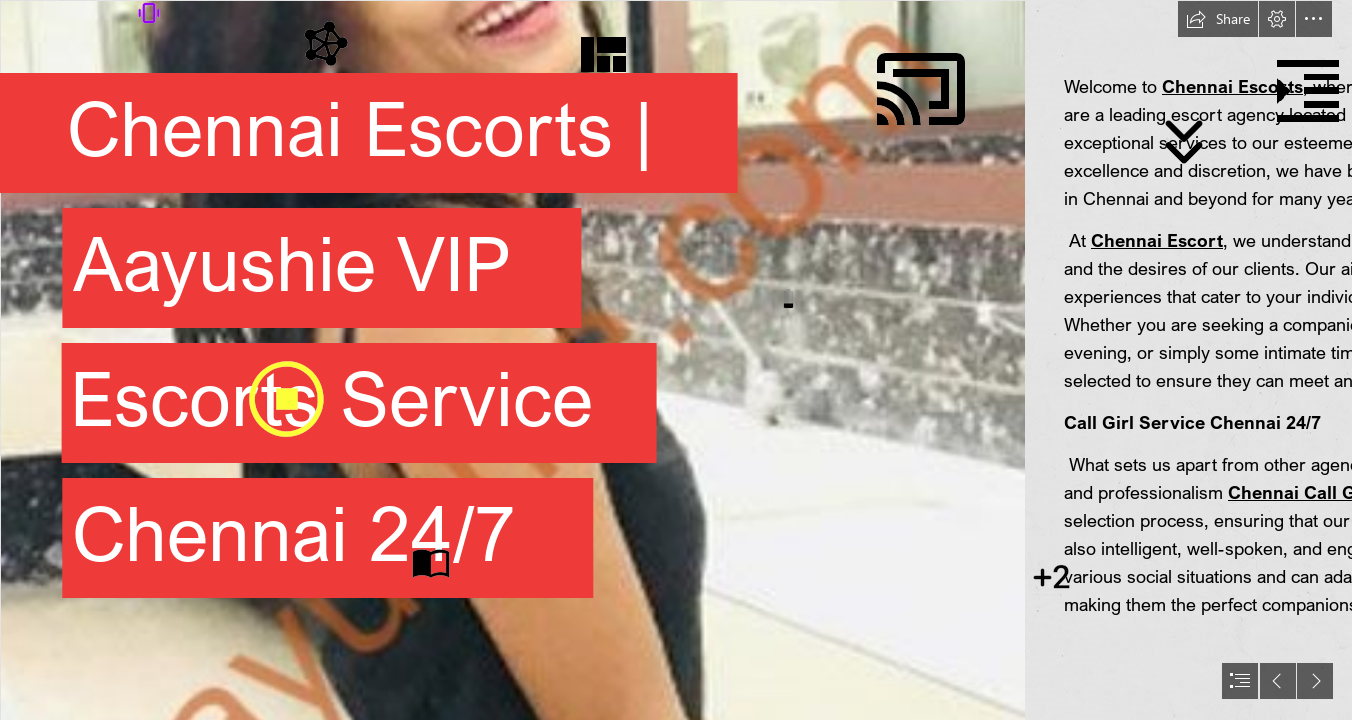 The image size is (1352, 720). What do you see at coordinates (1051, 577) in the screenshot?
I see `increase exposure by 2 stops` at bounding box center [1051, 577].